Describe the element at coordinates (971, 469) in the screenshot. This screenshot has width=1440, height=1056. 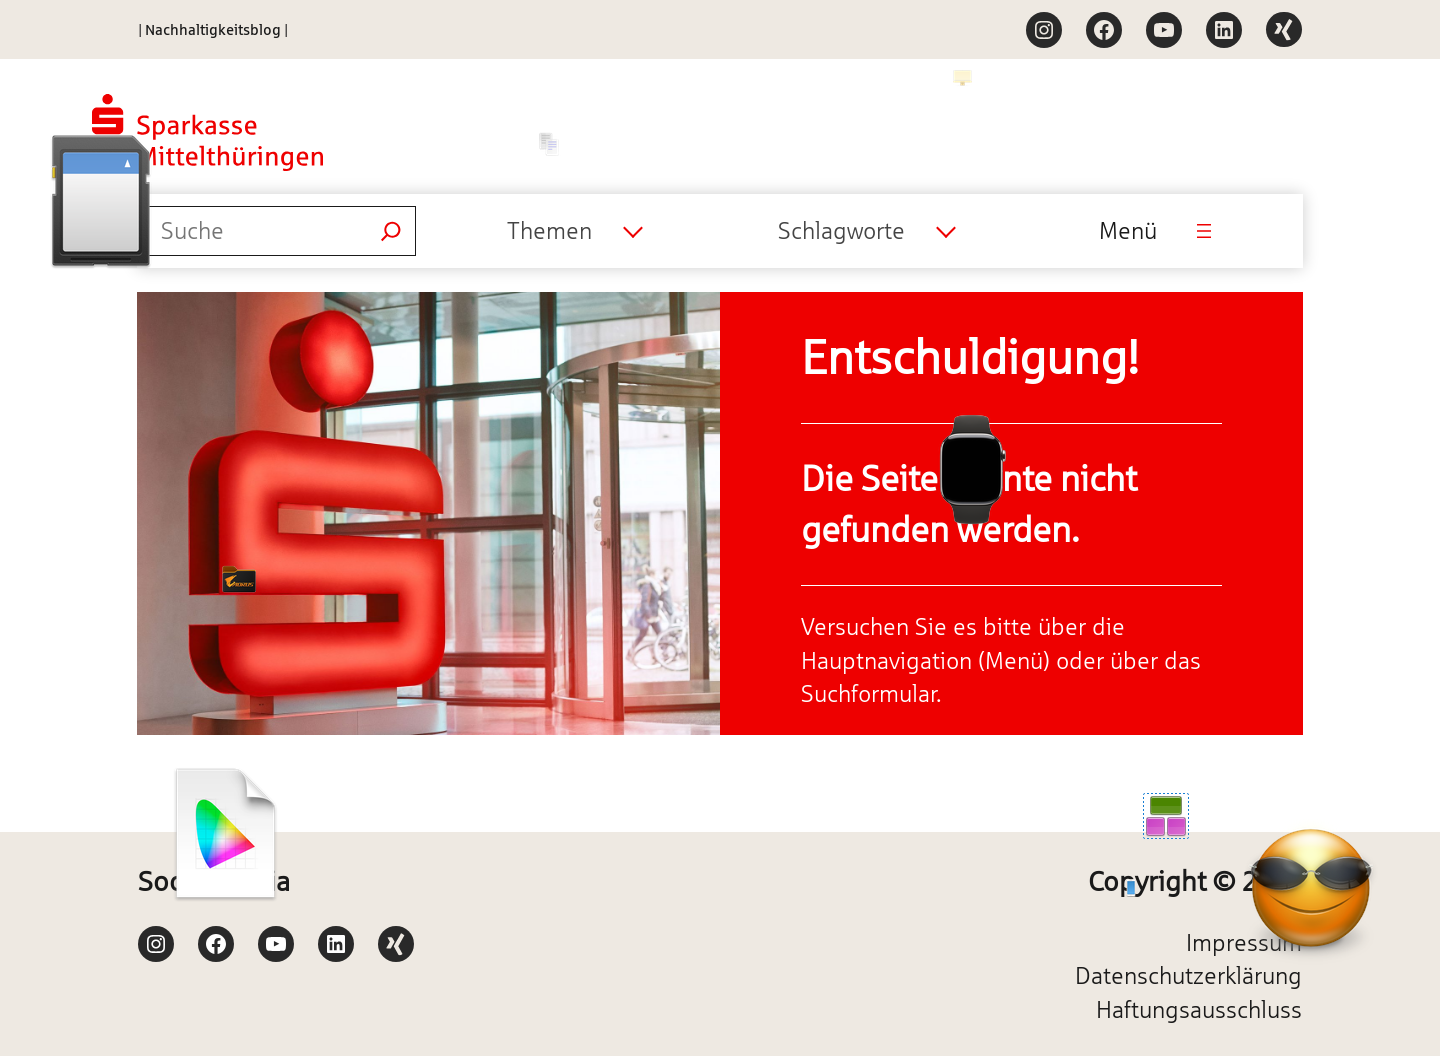
I see `apple watch series 10 device icon` at that location.